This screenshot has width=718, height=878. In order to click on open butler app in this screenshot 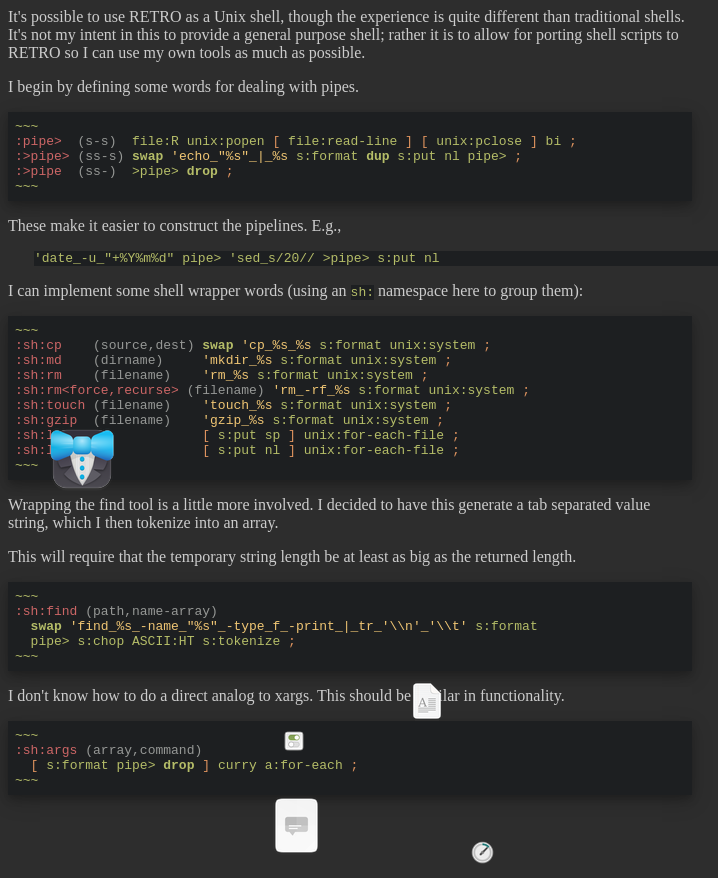, I will do `click(82, 459)`.